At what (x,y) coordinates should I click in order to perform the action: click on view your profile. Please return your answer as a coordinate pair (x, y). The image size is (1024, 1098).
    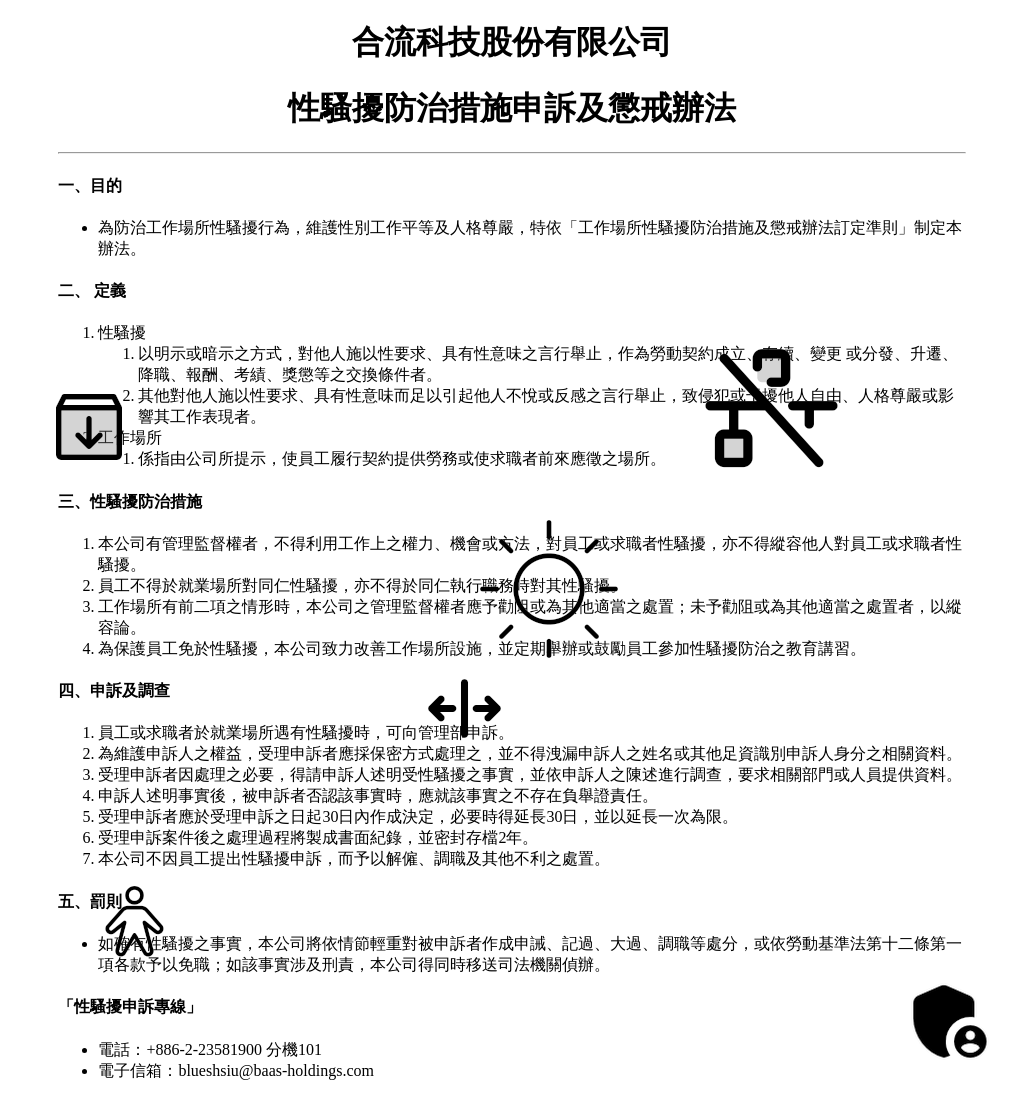
    Looking at the image, I should click on (134, 922).